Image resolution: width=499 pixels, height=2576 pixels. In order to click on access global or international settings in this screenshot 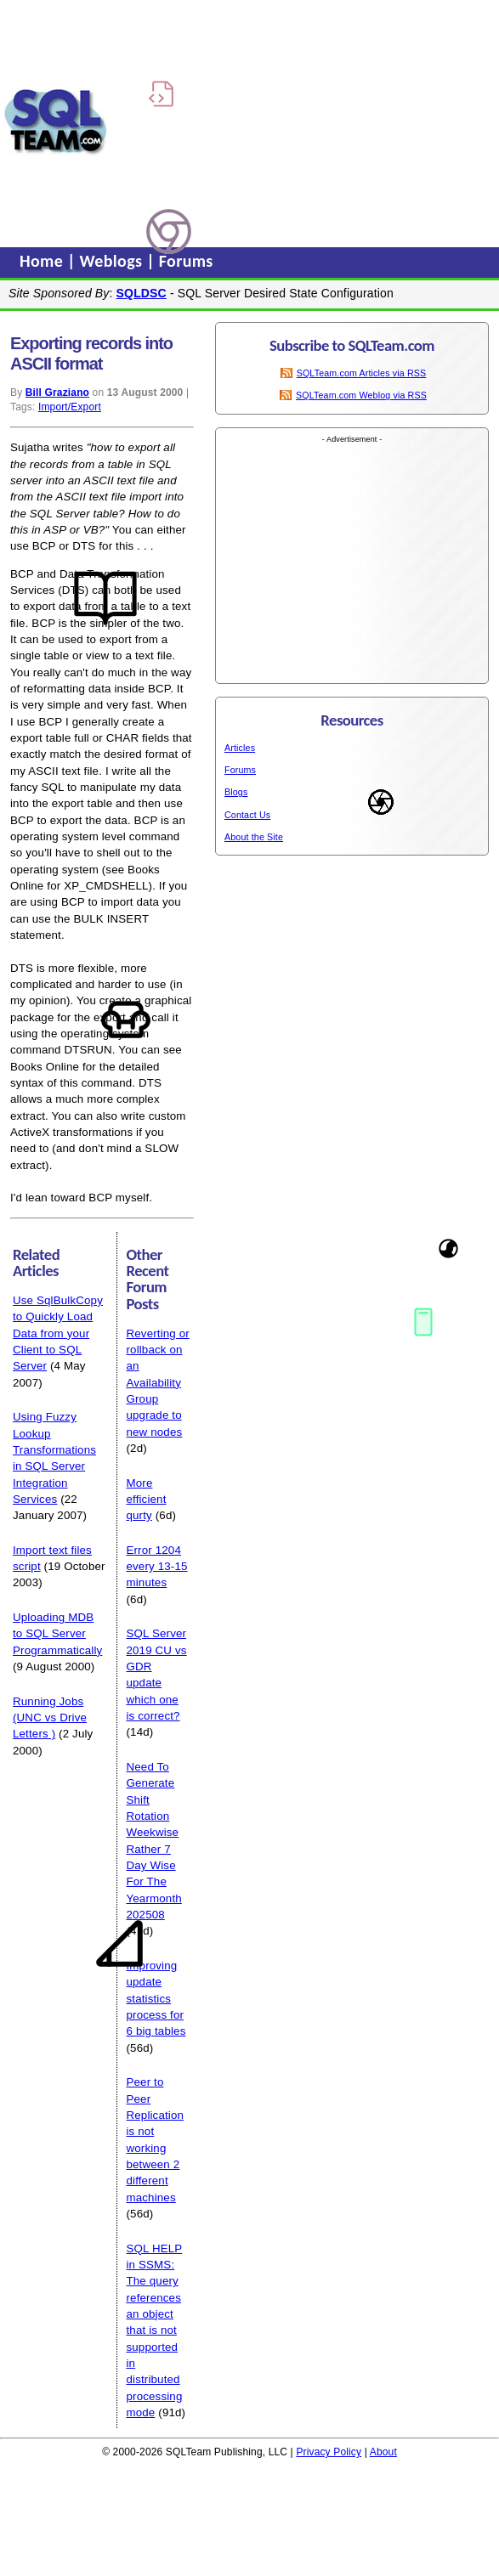, I will do `click(448, 1248)`.